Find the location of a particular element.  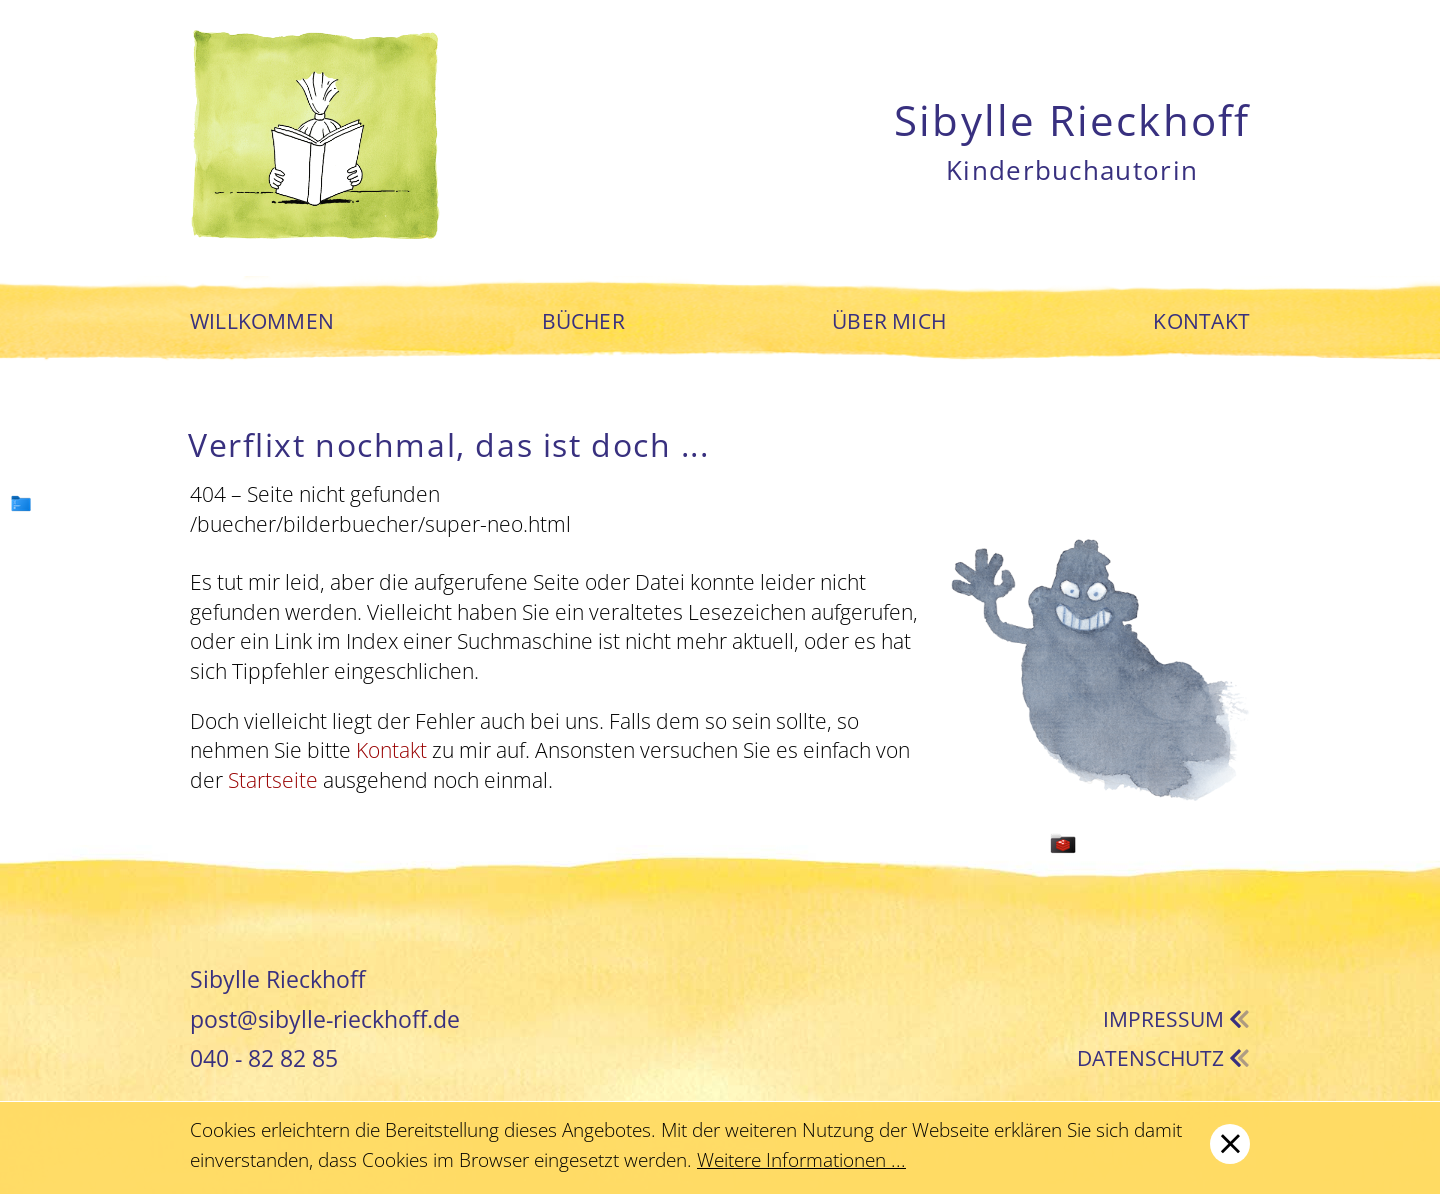

folder containing system crash logs or error reports is located at coordinates (21, 504).